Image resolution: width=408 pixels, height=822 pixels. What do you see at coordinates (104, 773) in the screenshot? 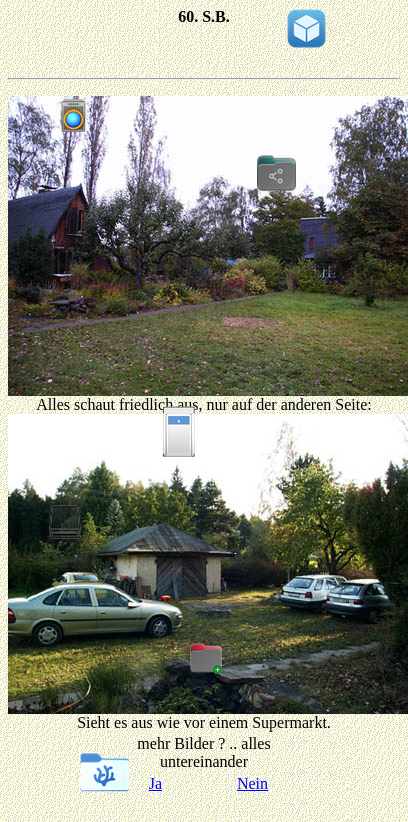
I see `folder containing VSCodium projects or files` at bounding box center [104, 773].